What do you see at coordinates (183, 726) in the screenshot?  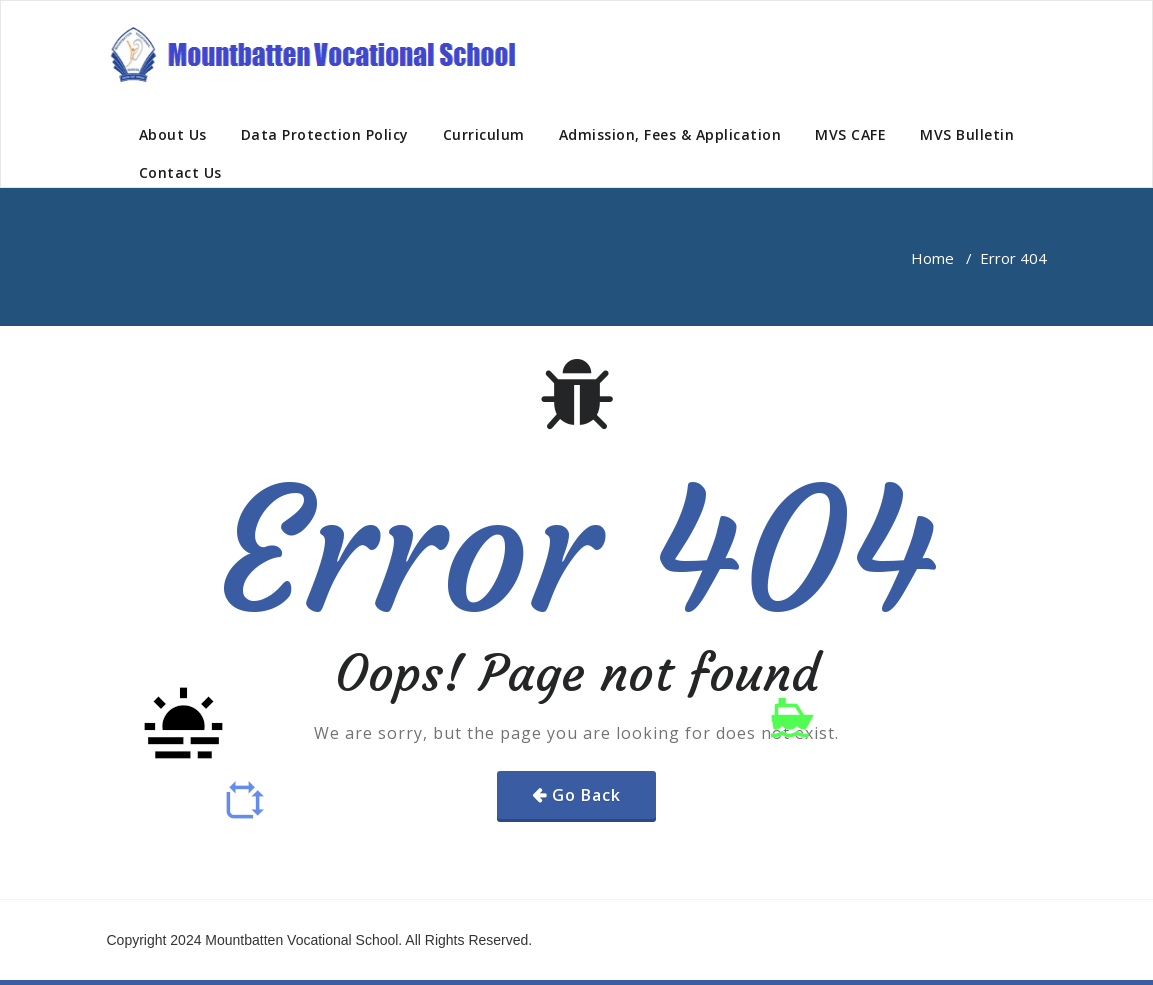 I see `indicates hazy weather conditions` at bounding box center [183, 726].